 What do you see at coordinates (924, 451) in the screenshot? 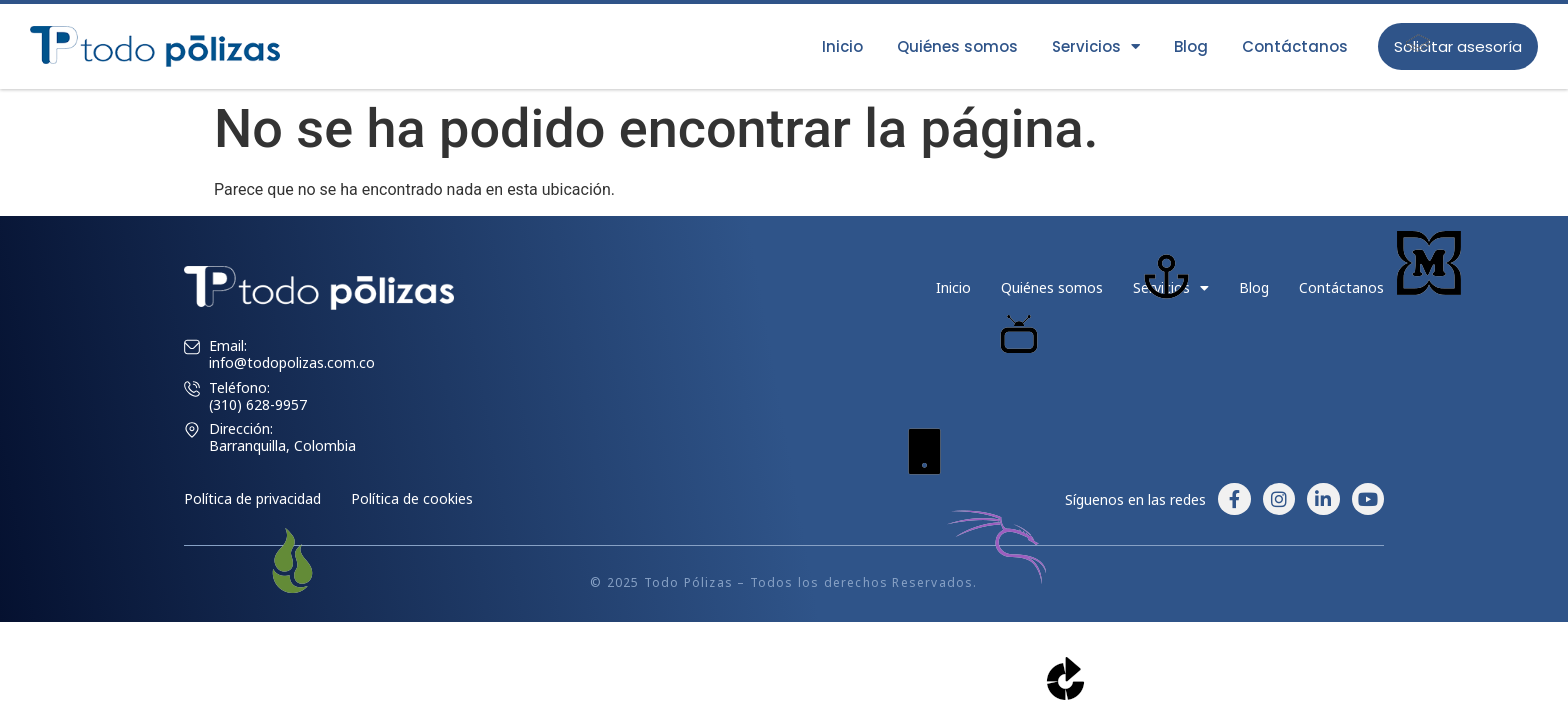
I see `access mobile device settings` at bounding box center [924, 451].